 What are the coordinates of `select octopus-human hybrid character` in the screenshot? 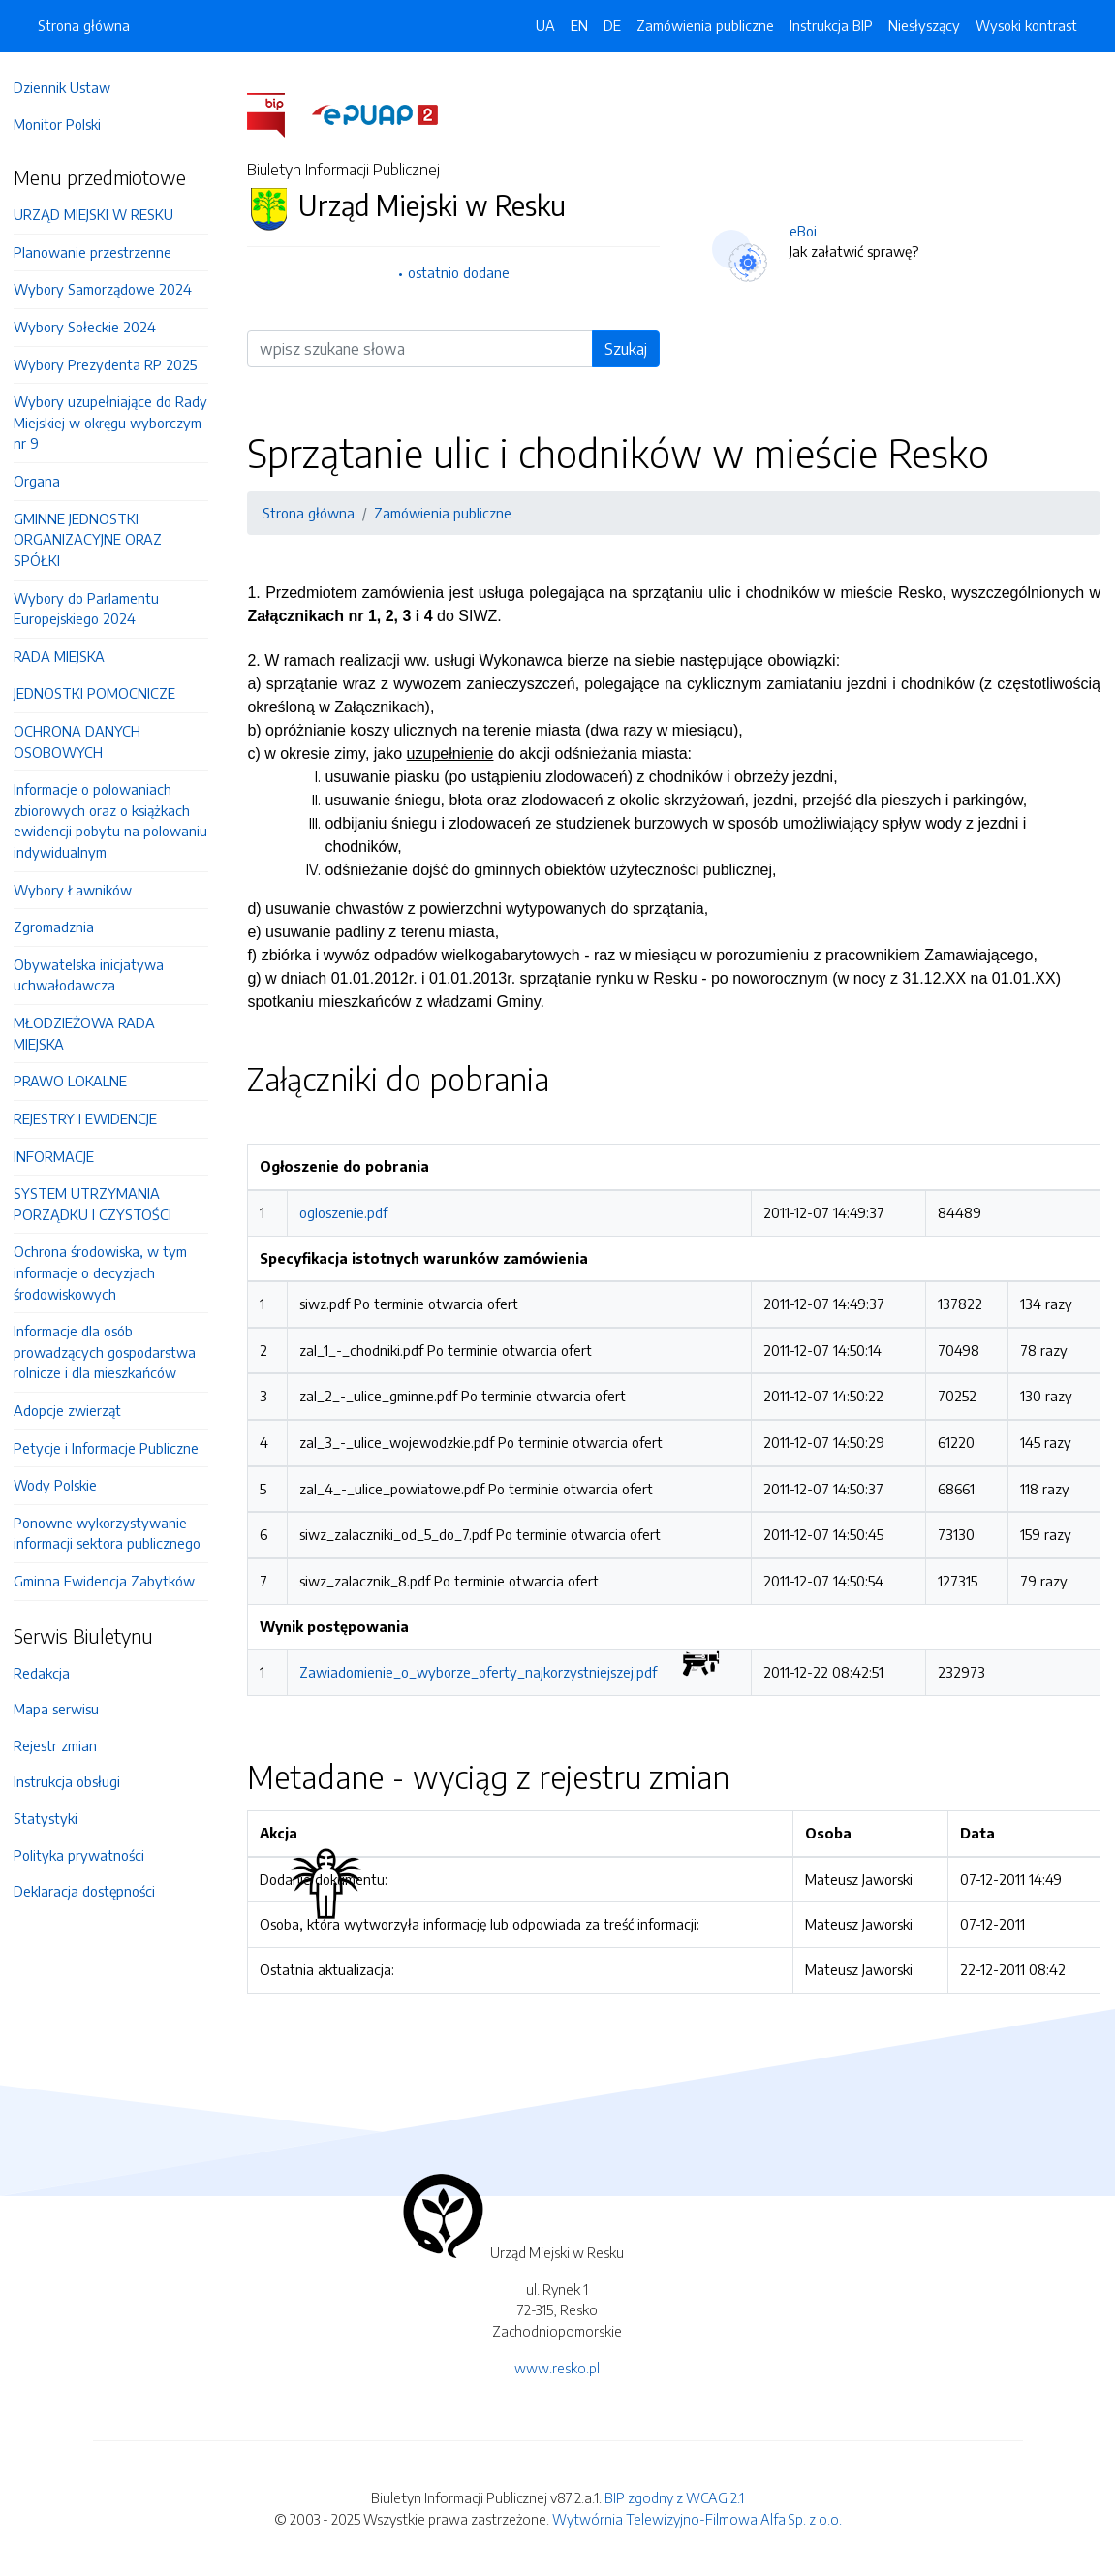 It's located at (325, 1883).